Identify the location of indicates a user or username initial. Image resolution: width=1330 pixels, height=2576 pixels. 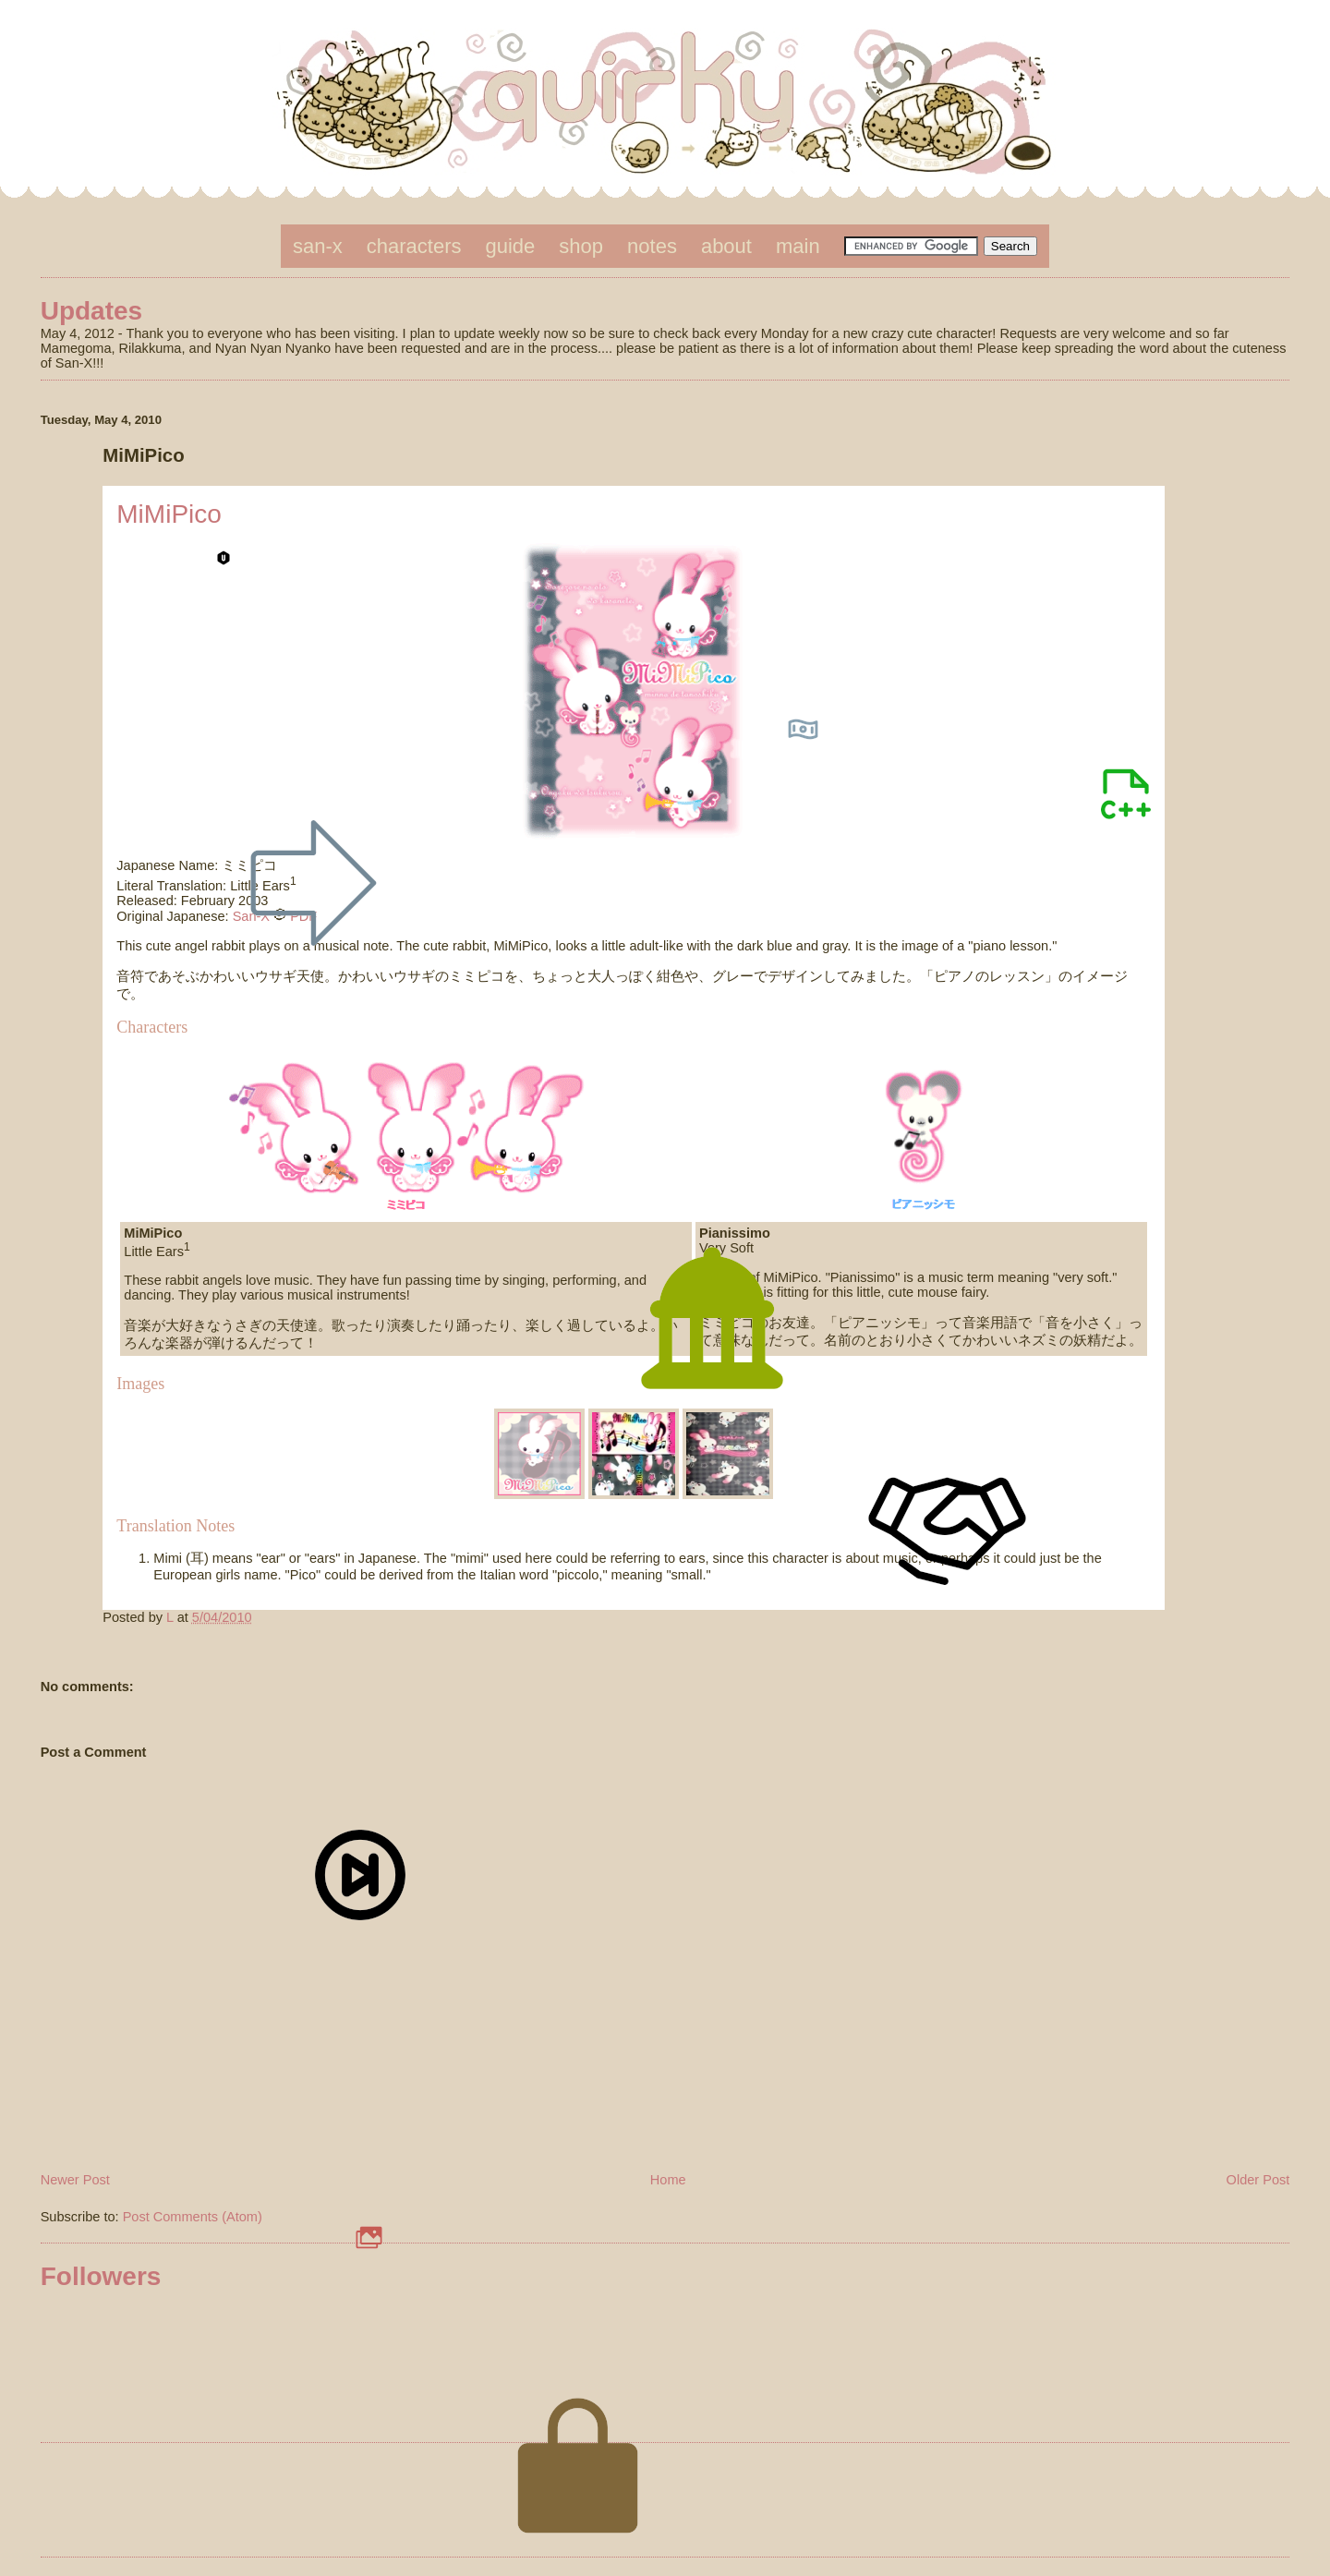
(224, 558).